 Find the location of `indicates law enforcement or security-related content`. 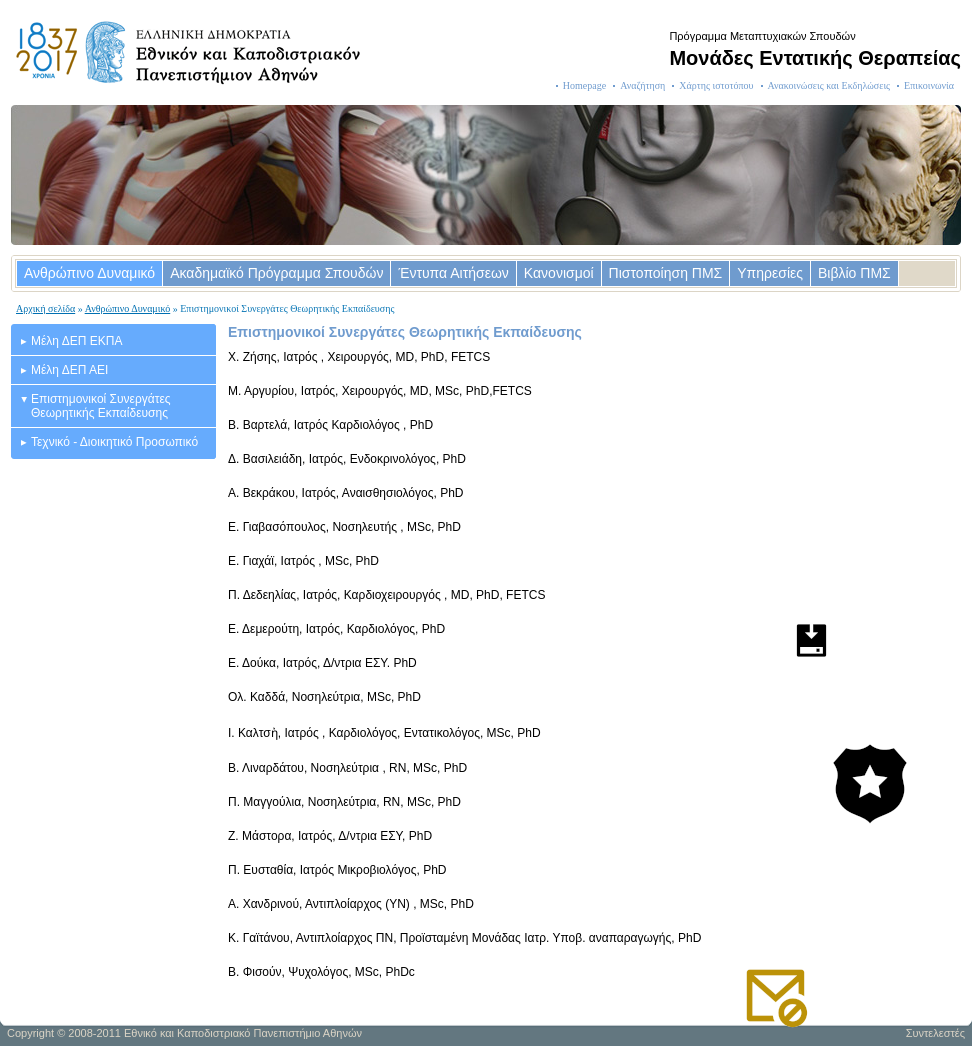

indicates law enforcement or security-related content is located at coordinates (870, 783).